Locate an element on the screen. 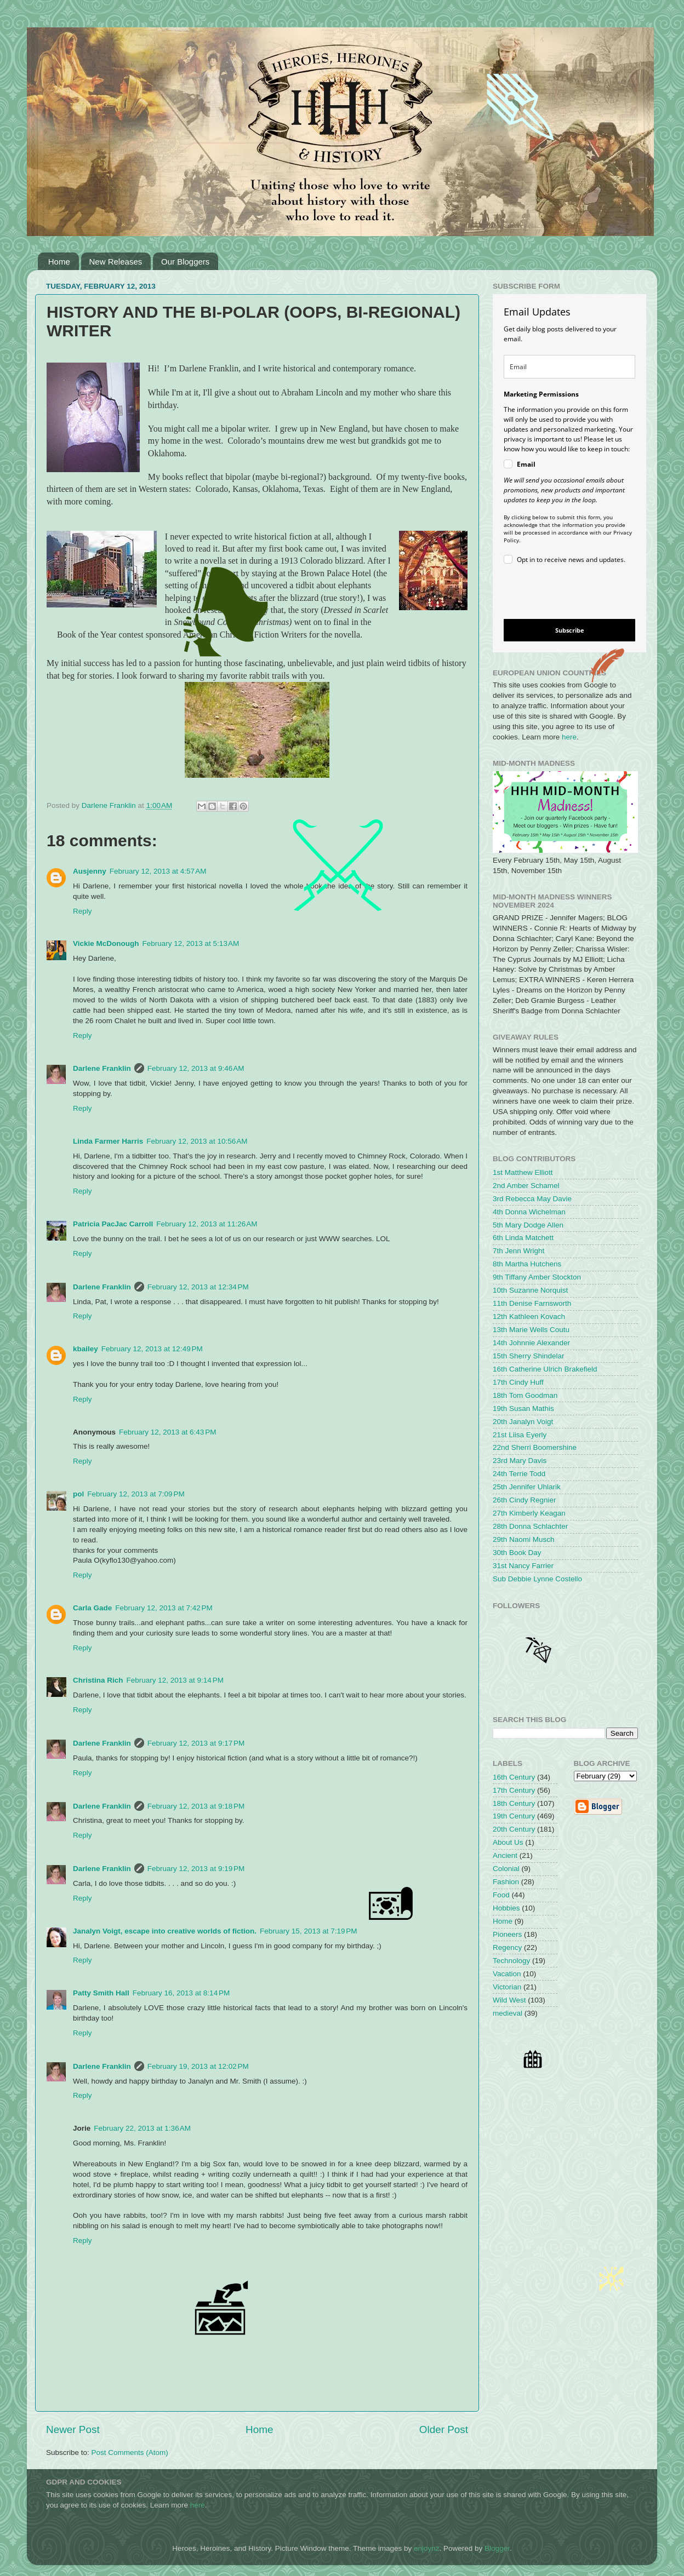 This screenshot has width=684, height=2576. view armor crafting blueprint is located at coordinates (391, 1903).